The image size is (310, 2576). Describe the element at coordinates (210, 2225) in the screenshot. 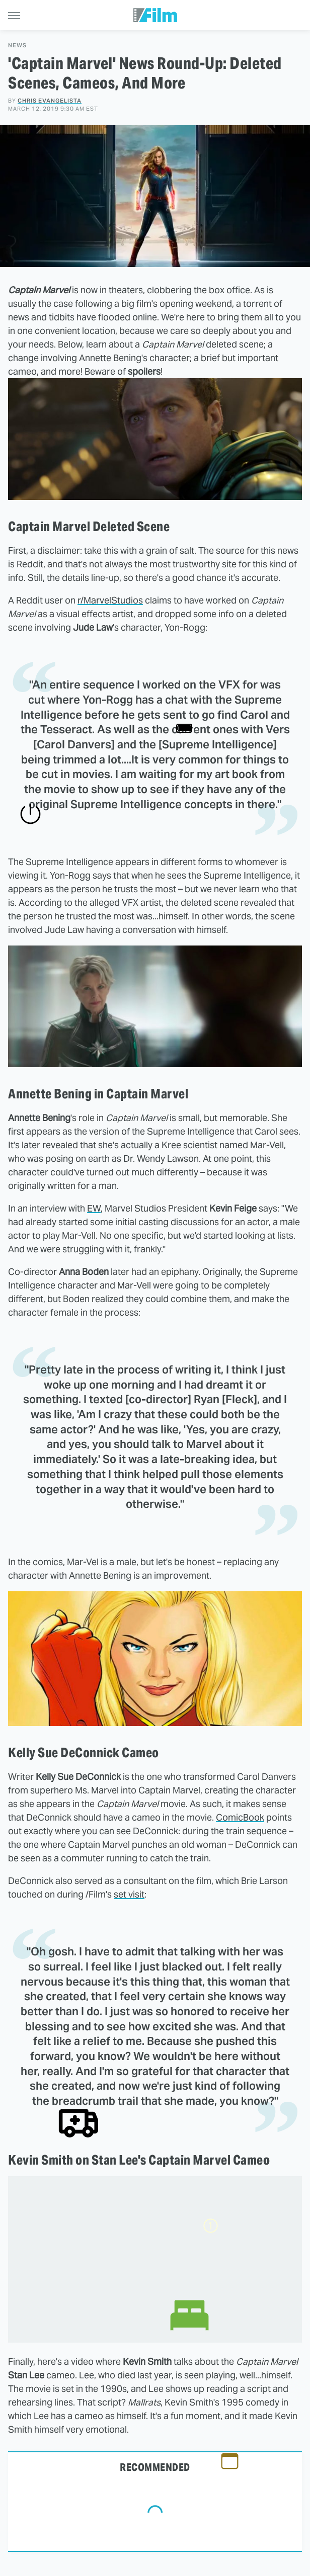

I see `indicates the first step in a process or sequence` at that location.